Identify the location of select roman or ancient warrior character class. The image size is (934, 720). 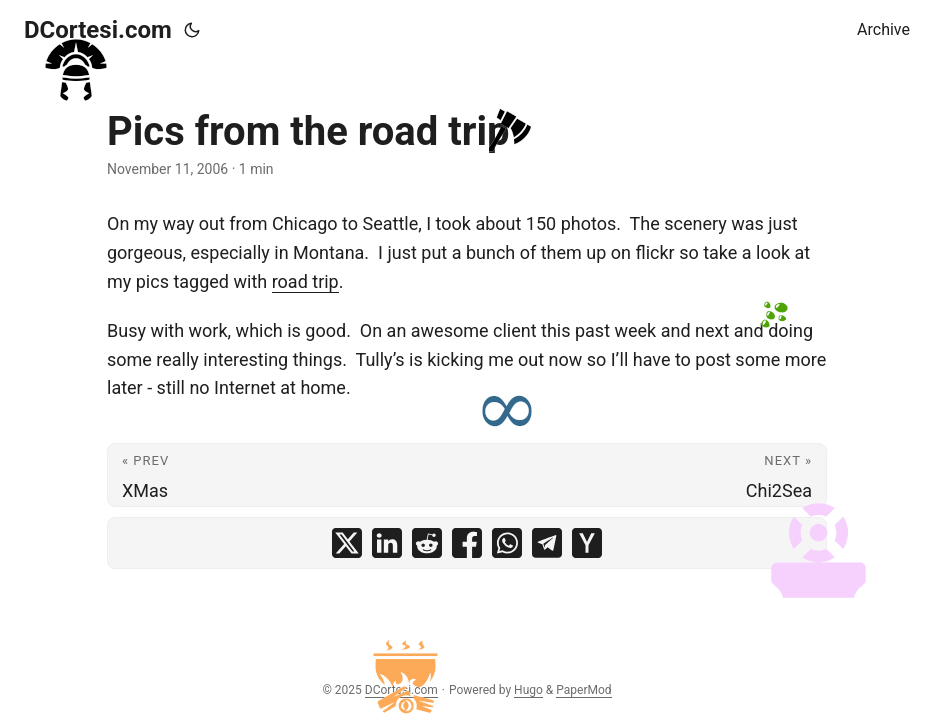
(76, 70).